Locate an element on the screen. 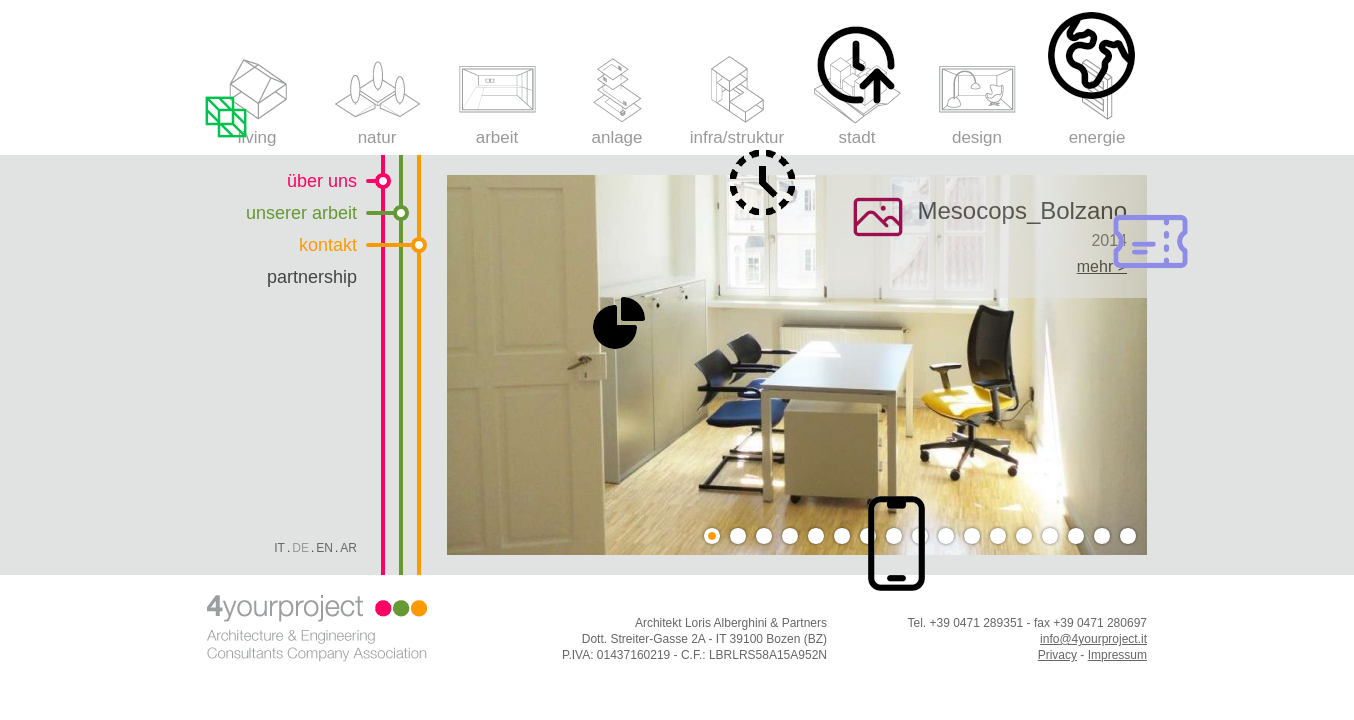 This screenshot has height=720, width=1354. view your tickets or passes is located at coordinates (1150, 241).